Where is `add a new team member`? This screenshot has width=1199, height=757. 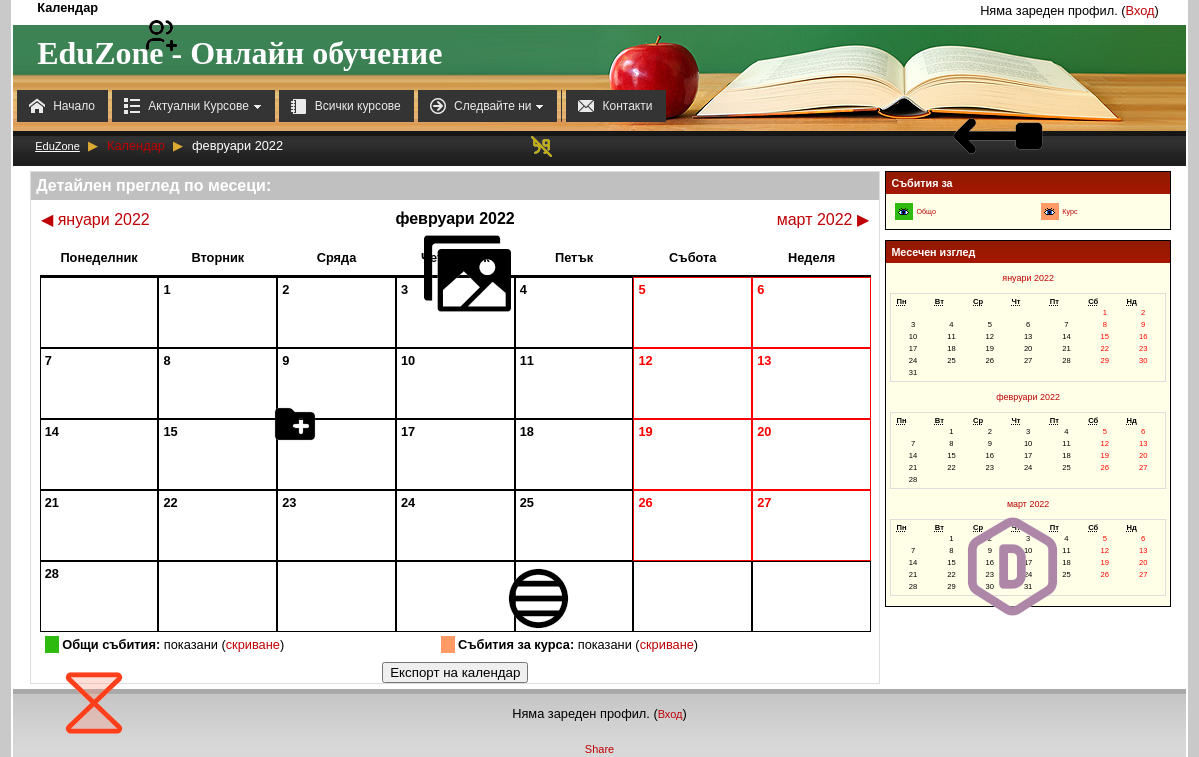 add a new team member is located at coordinates (161, 35).